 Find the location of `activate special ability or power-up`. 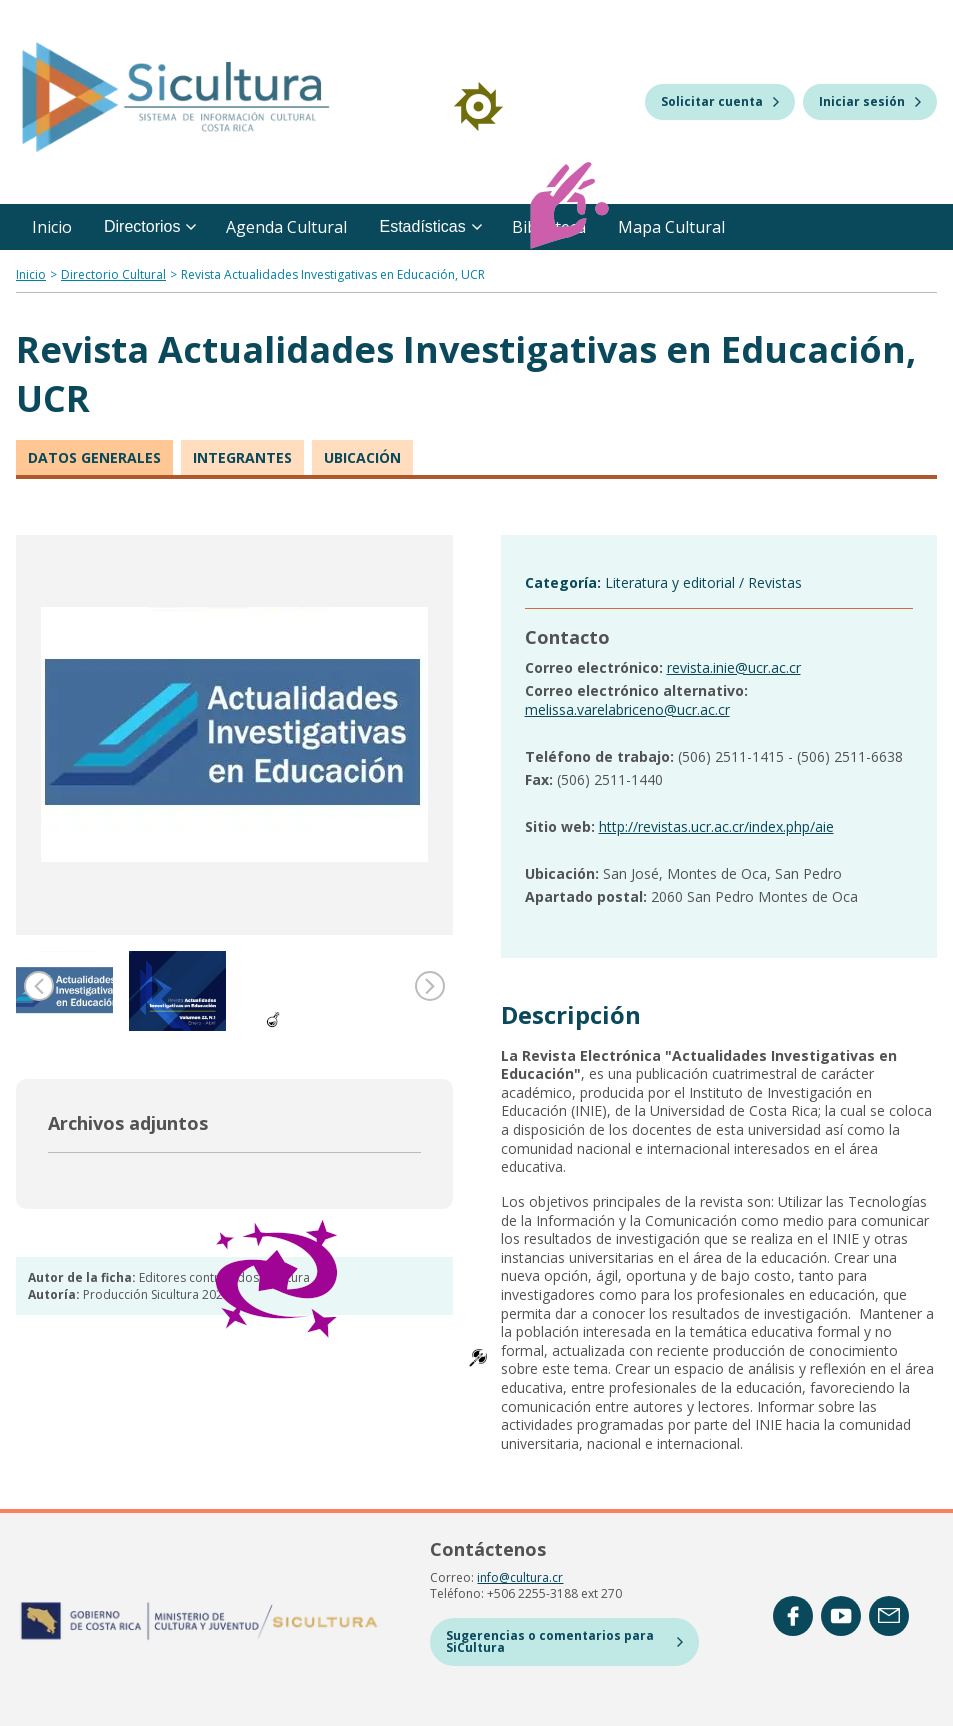

activate special ability or power-up is located at coordinates (276, 1277).